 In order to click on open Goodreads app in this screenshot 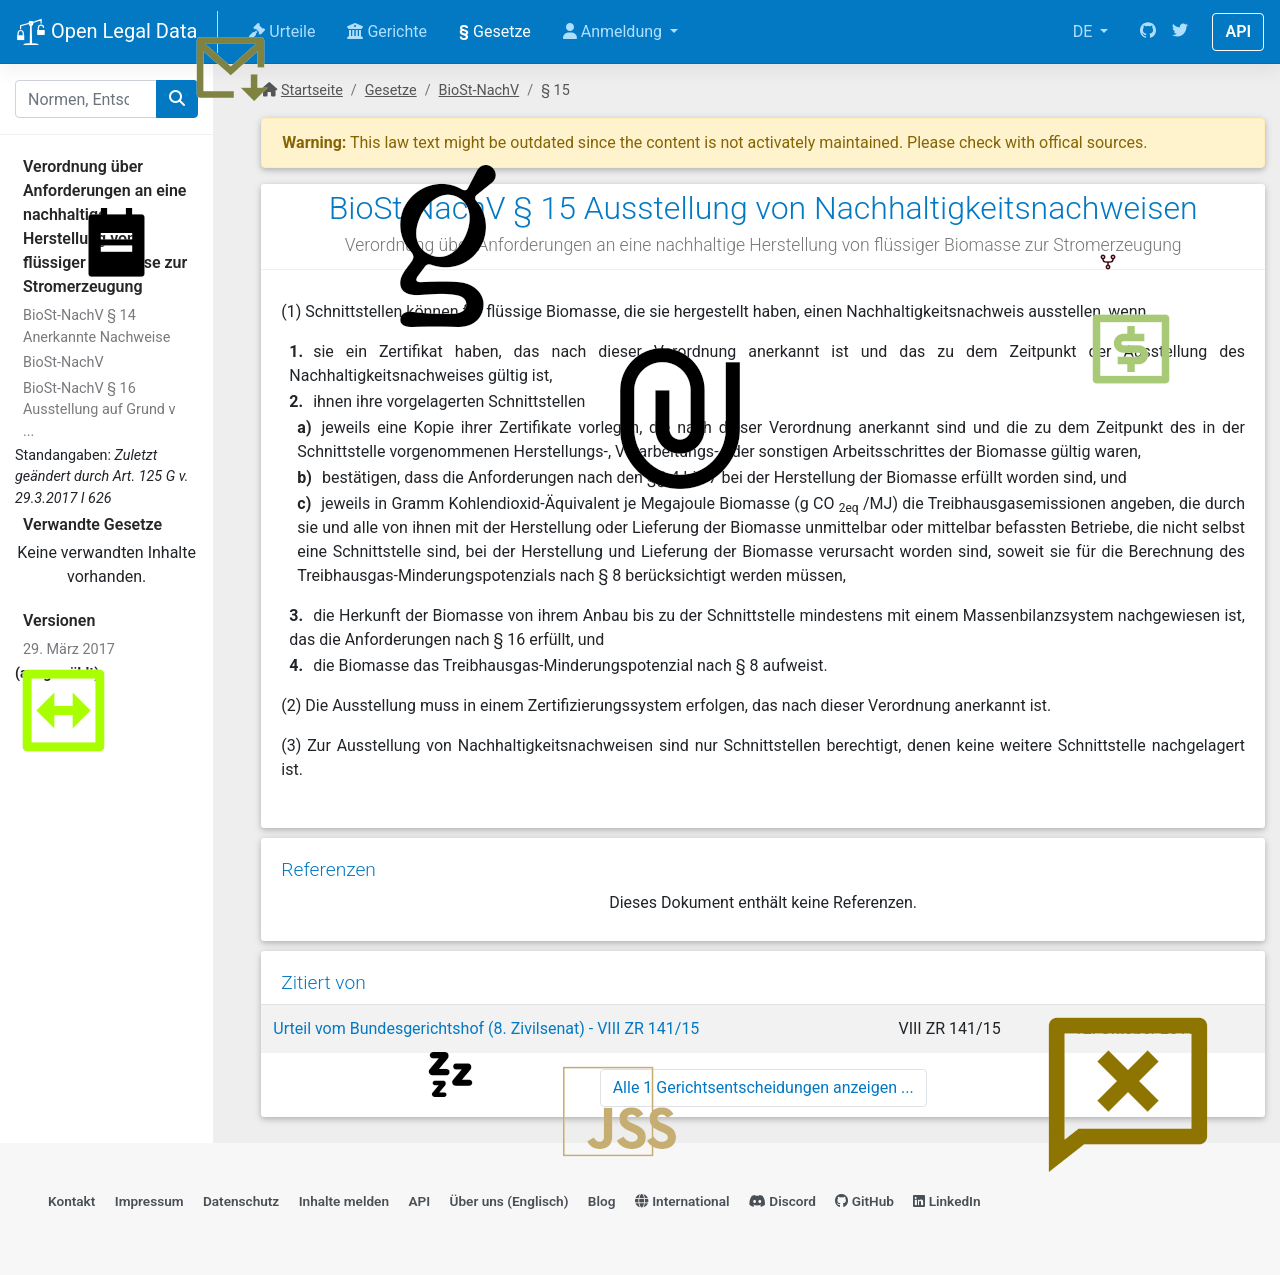, I will do `click(448, 246)`.